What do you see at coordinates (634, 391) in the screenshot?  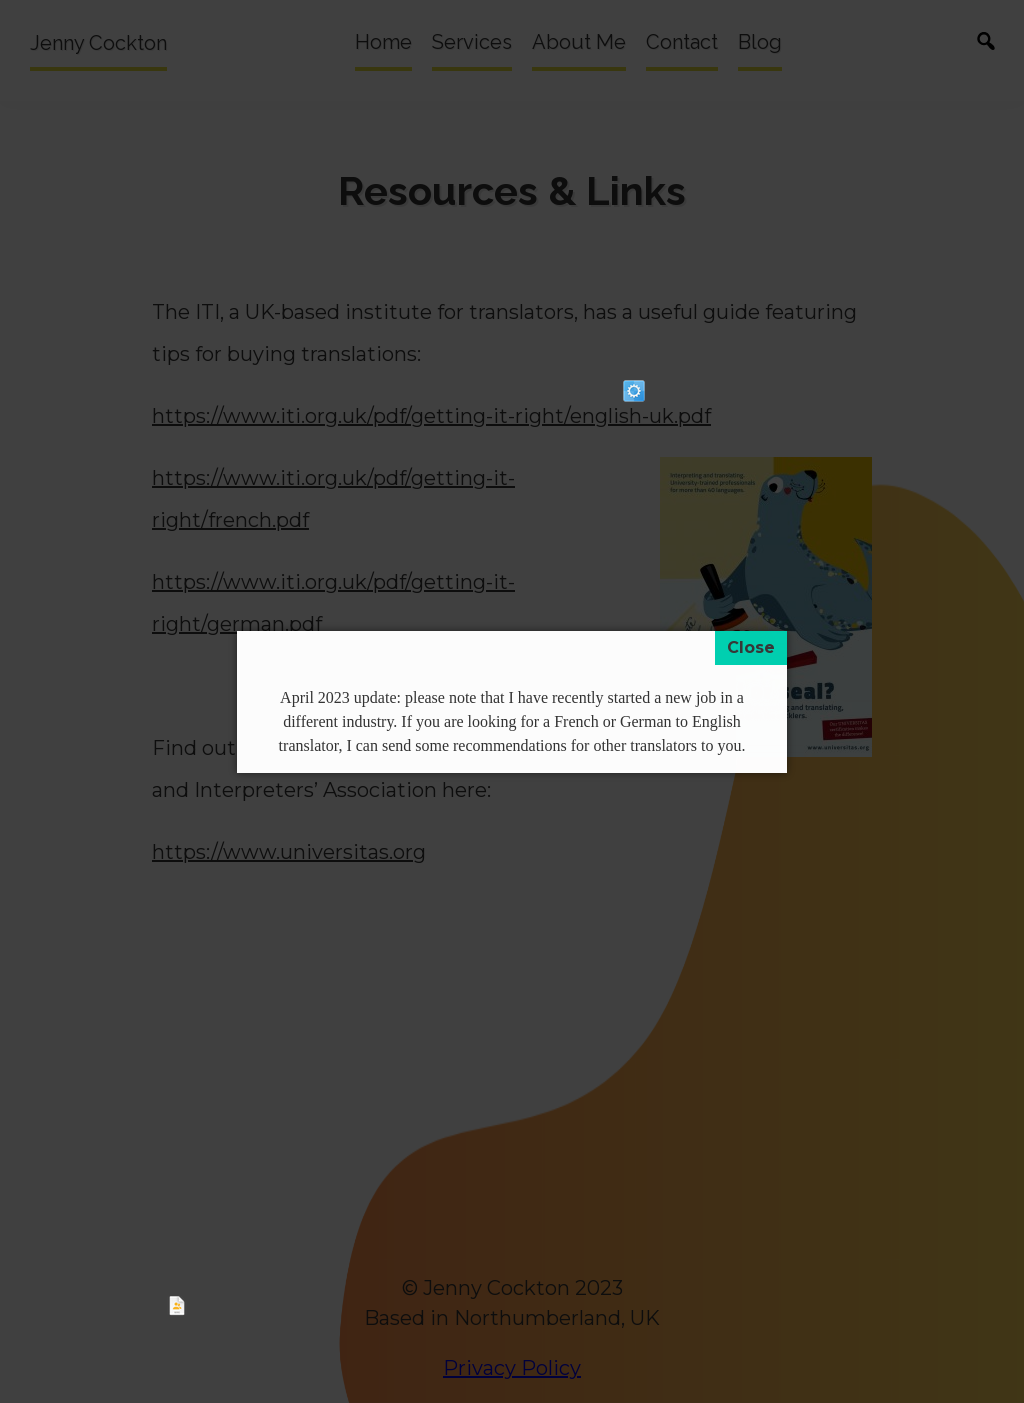 I see `ms-dos or windows executable file` at bounding box center [634, 391].